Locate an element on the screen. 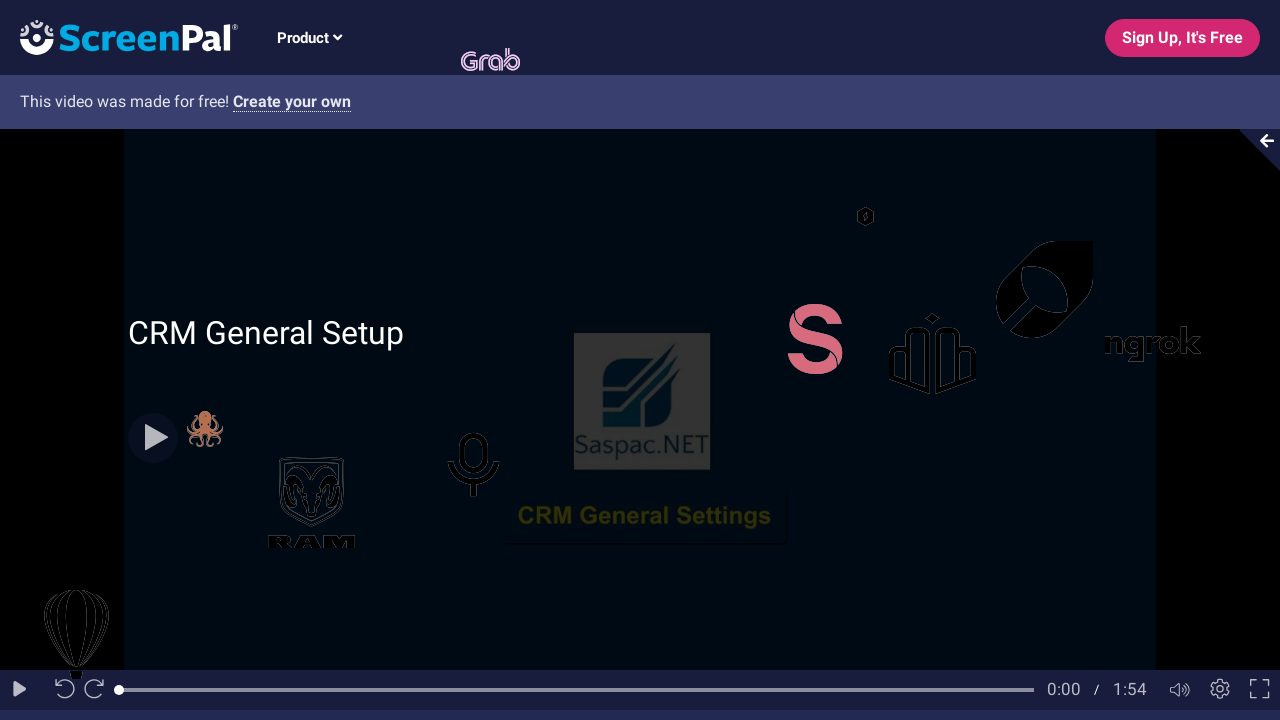  backbone.js framework logo is located at coordinates (932, 353).